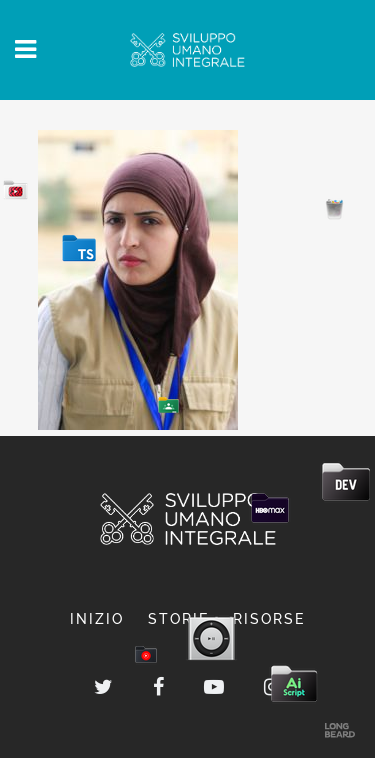  What do you see at coordinates (346, 483) in the screenshot?
I see `folder containing dev.to related projects or resources` at bounding box center [346, 483].